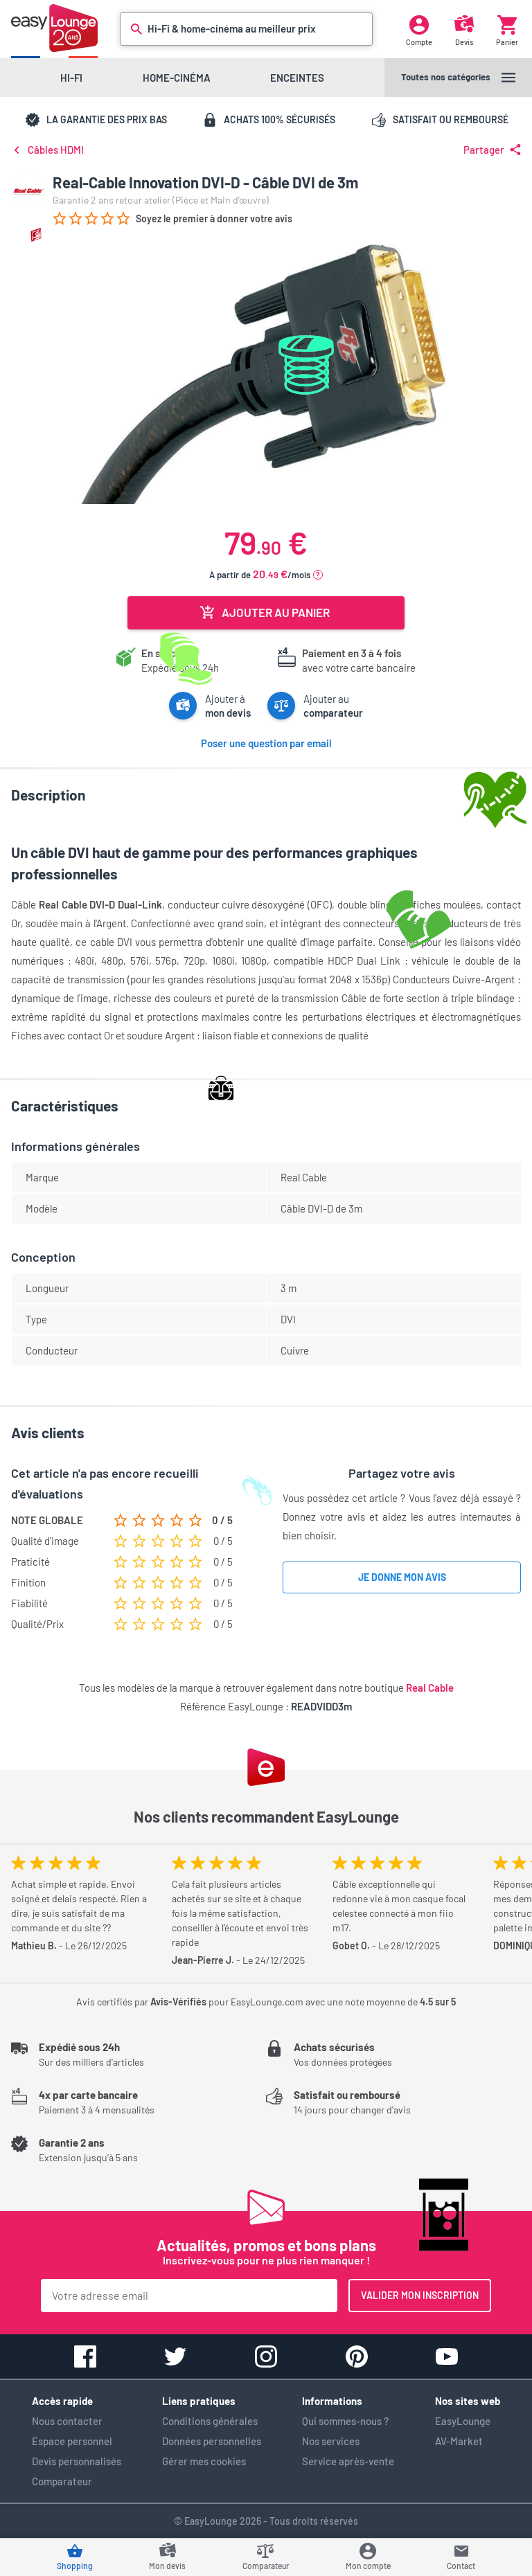 This screenshot has height=2576, width=532. Describe the element at coordinates (495, 800) in the screenshot. I see `indicates health regeneration or healing status` at that location.